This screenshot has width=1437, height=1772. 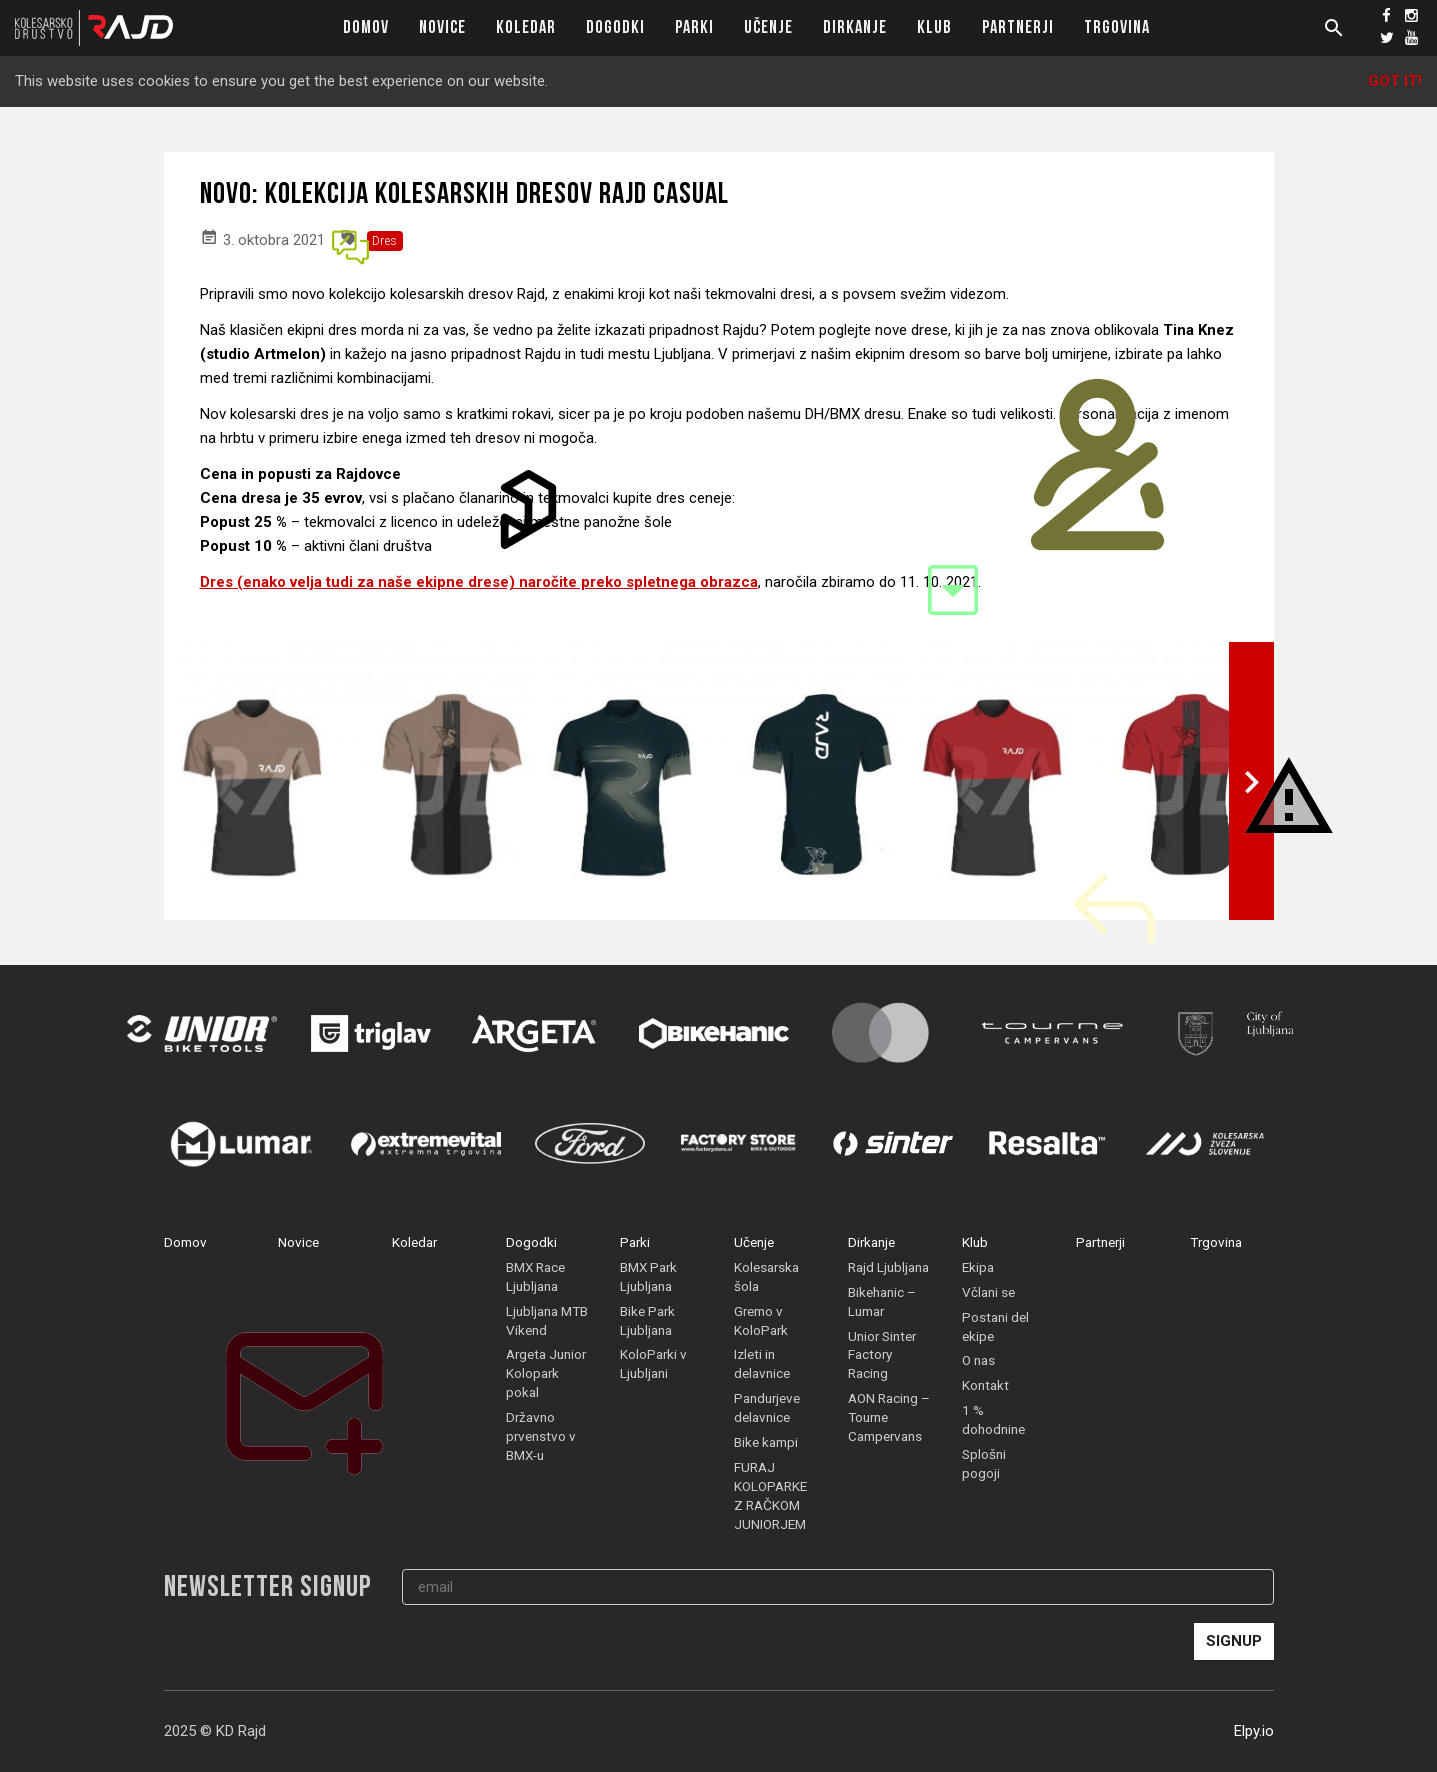 What do you see at coordinates (1097, 464) in the screenshot?
I see `fasten seatbelt reminder` at bounding box center [1097, 464].